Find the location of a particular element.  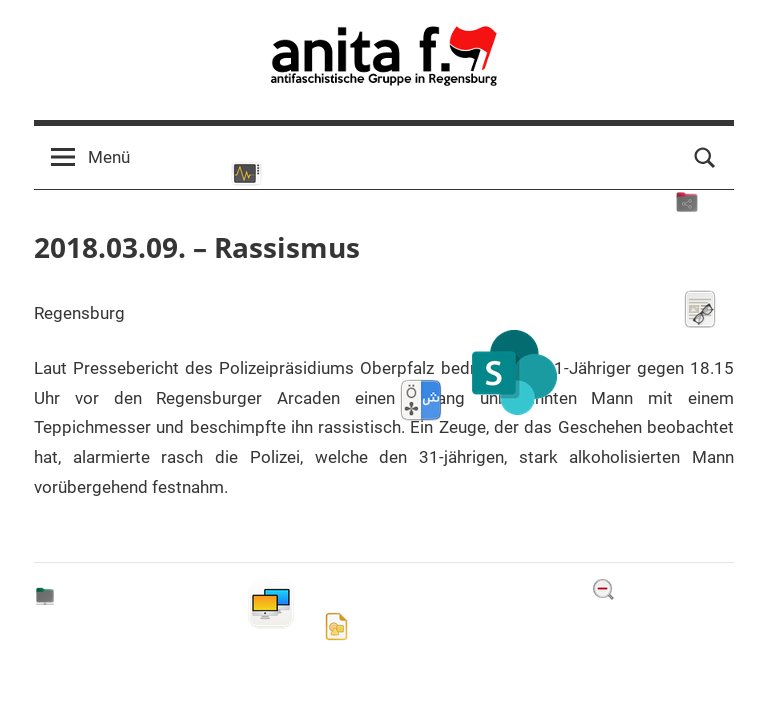

zoom out of the current view is located at coordinates (603, 589).